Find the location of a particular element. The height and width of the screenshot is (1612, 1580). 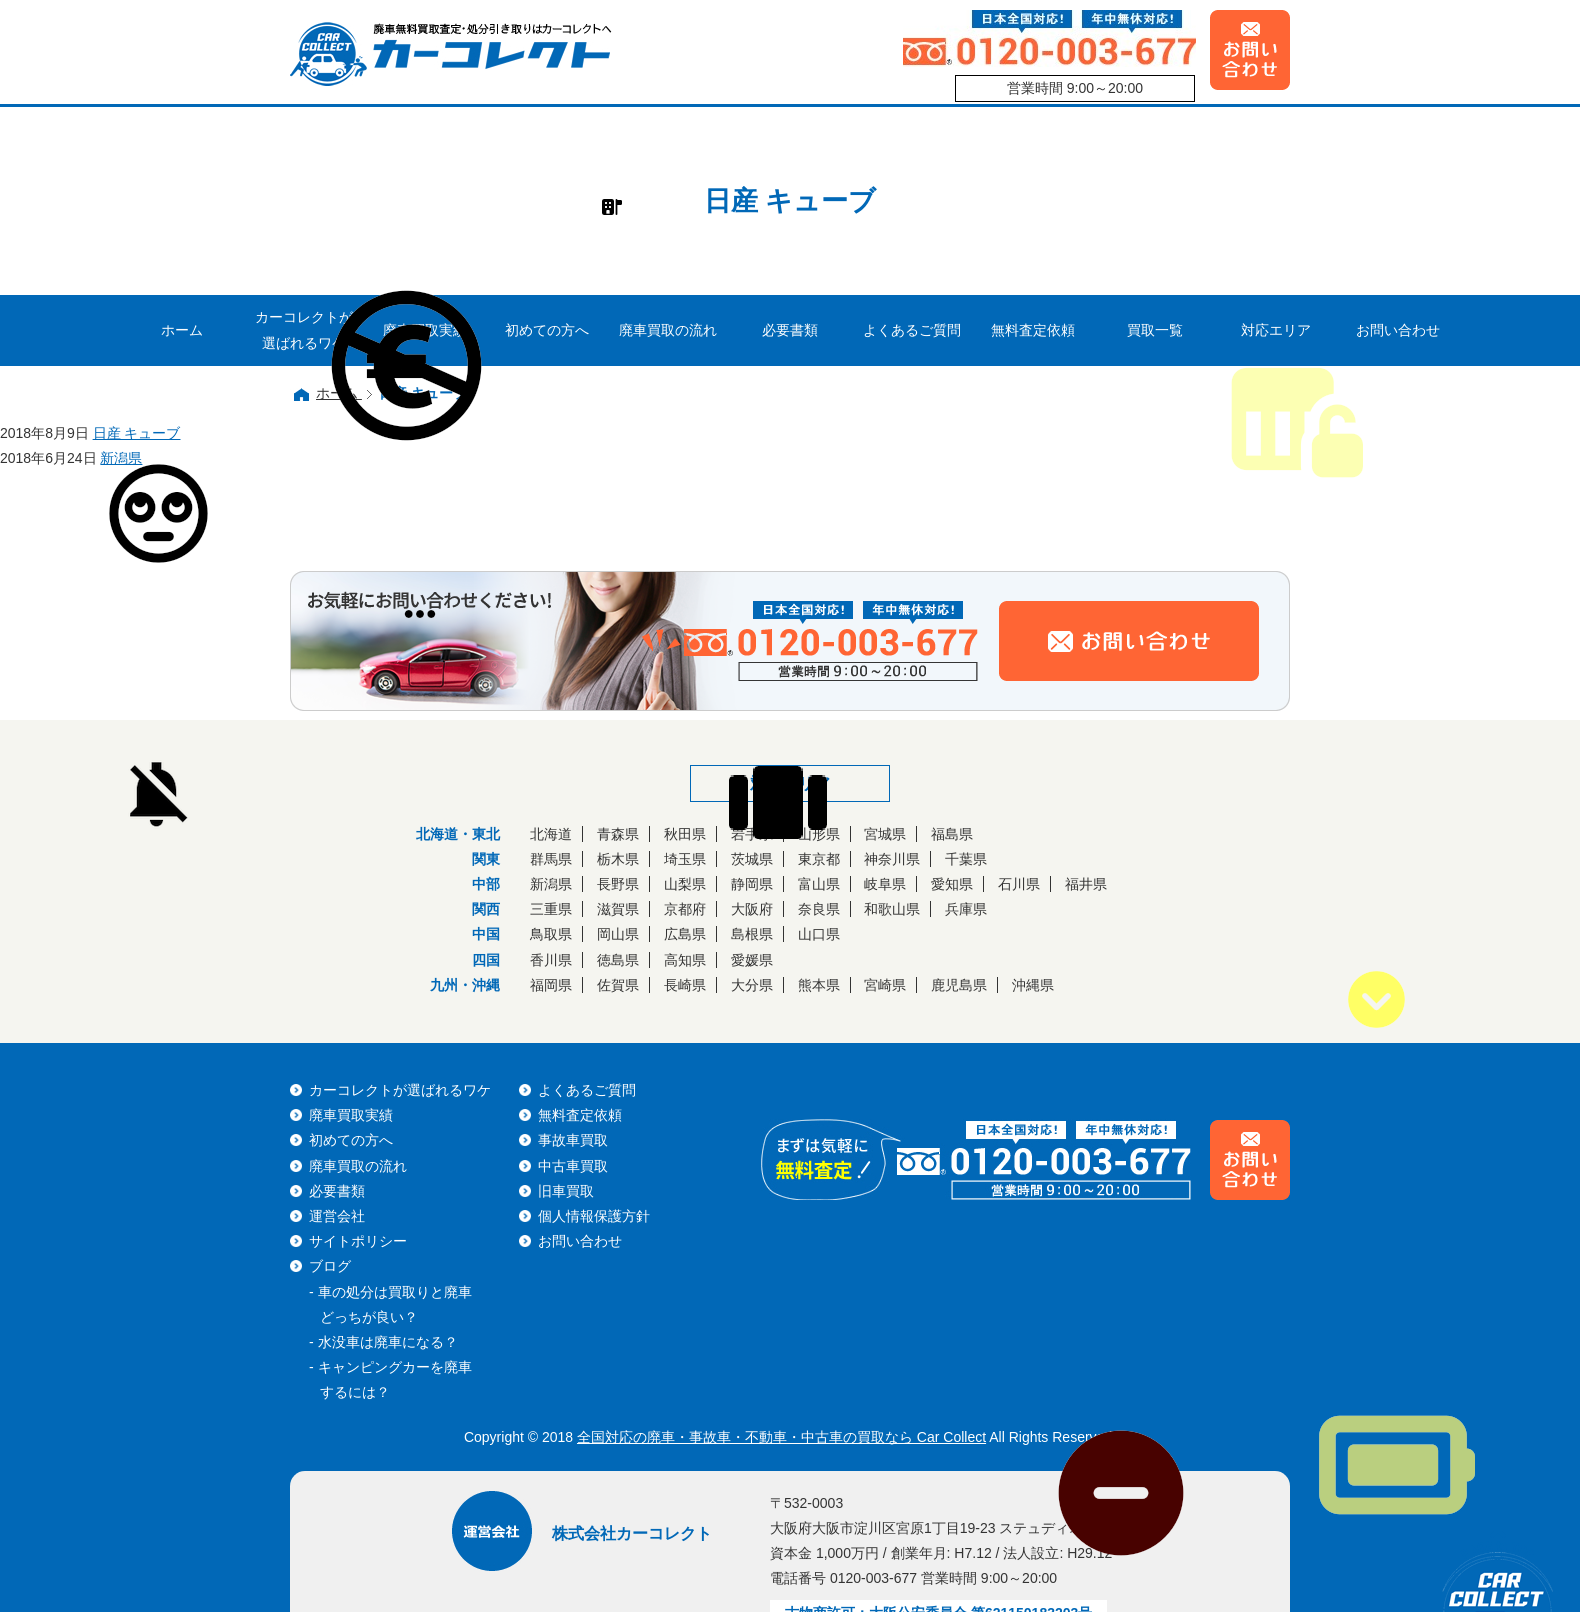

indicates non-commercial use license for european content is located at coordinates (406, 365).